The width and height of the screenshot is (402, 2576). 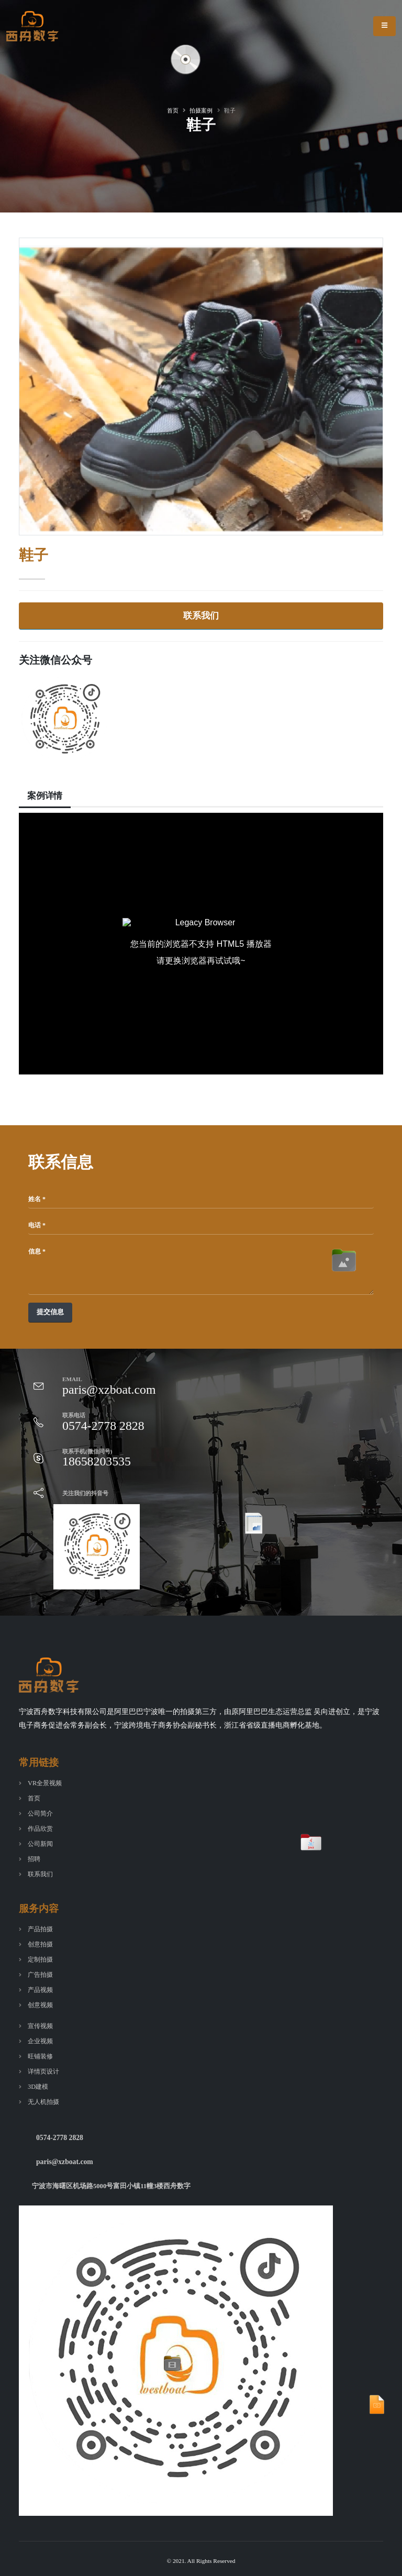 I want to click on open a spreadsheet file, so click(x=254, y=1523).